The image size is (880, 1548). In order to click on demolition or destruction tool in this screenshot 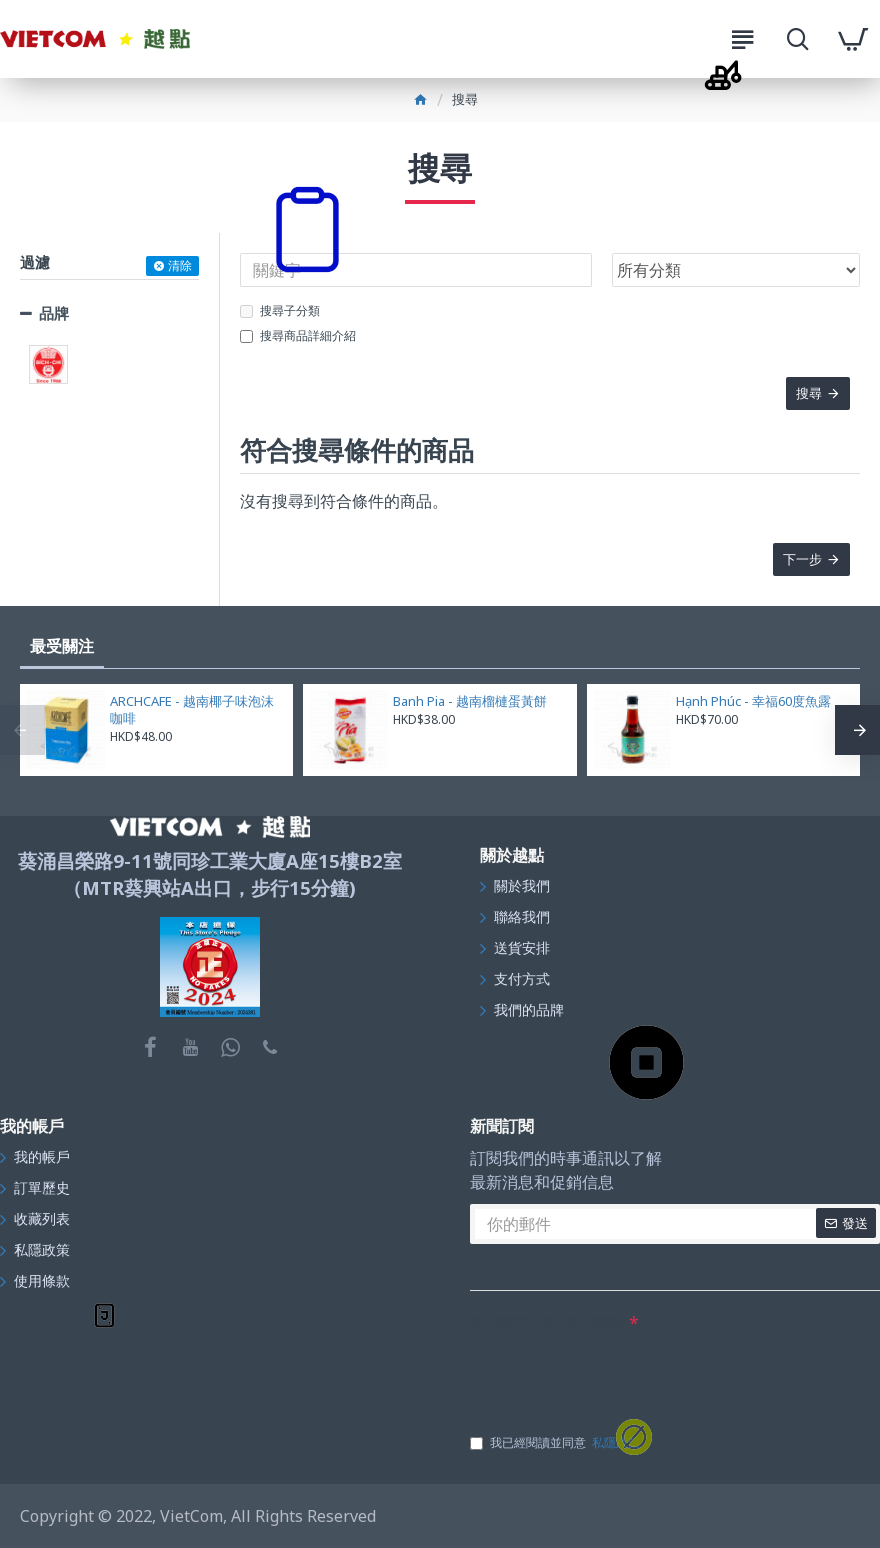, I will do `click(724, 76)`.